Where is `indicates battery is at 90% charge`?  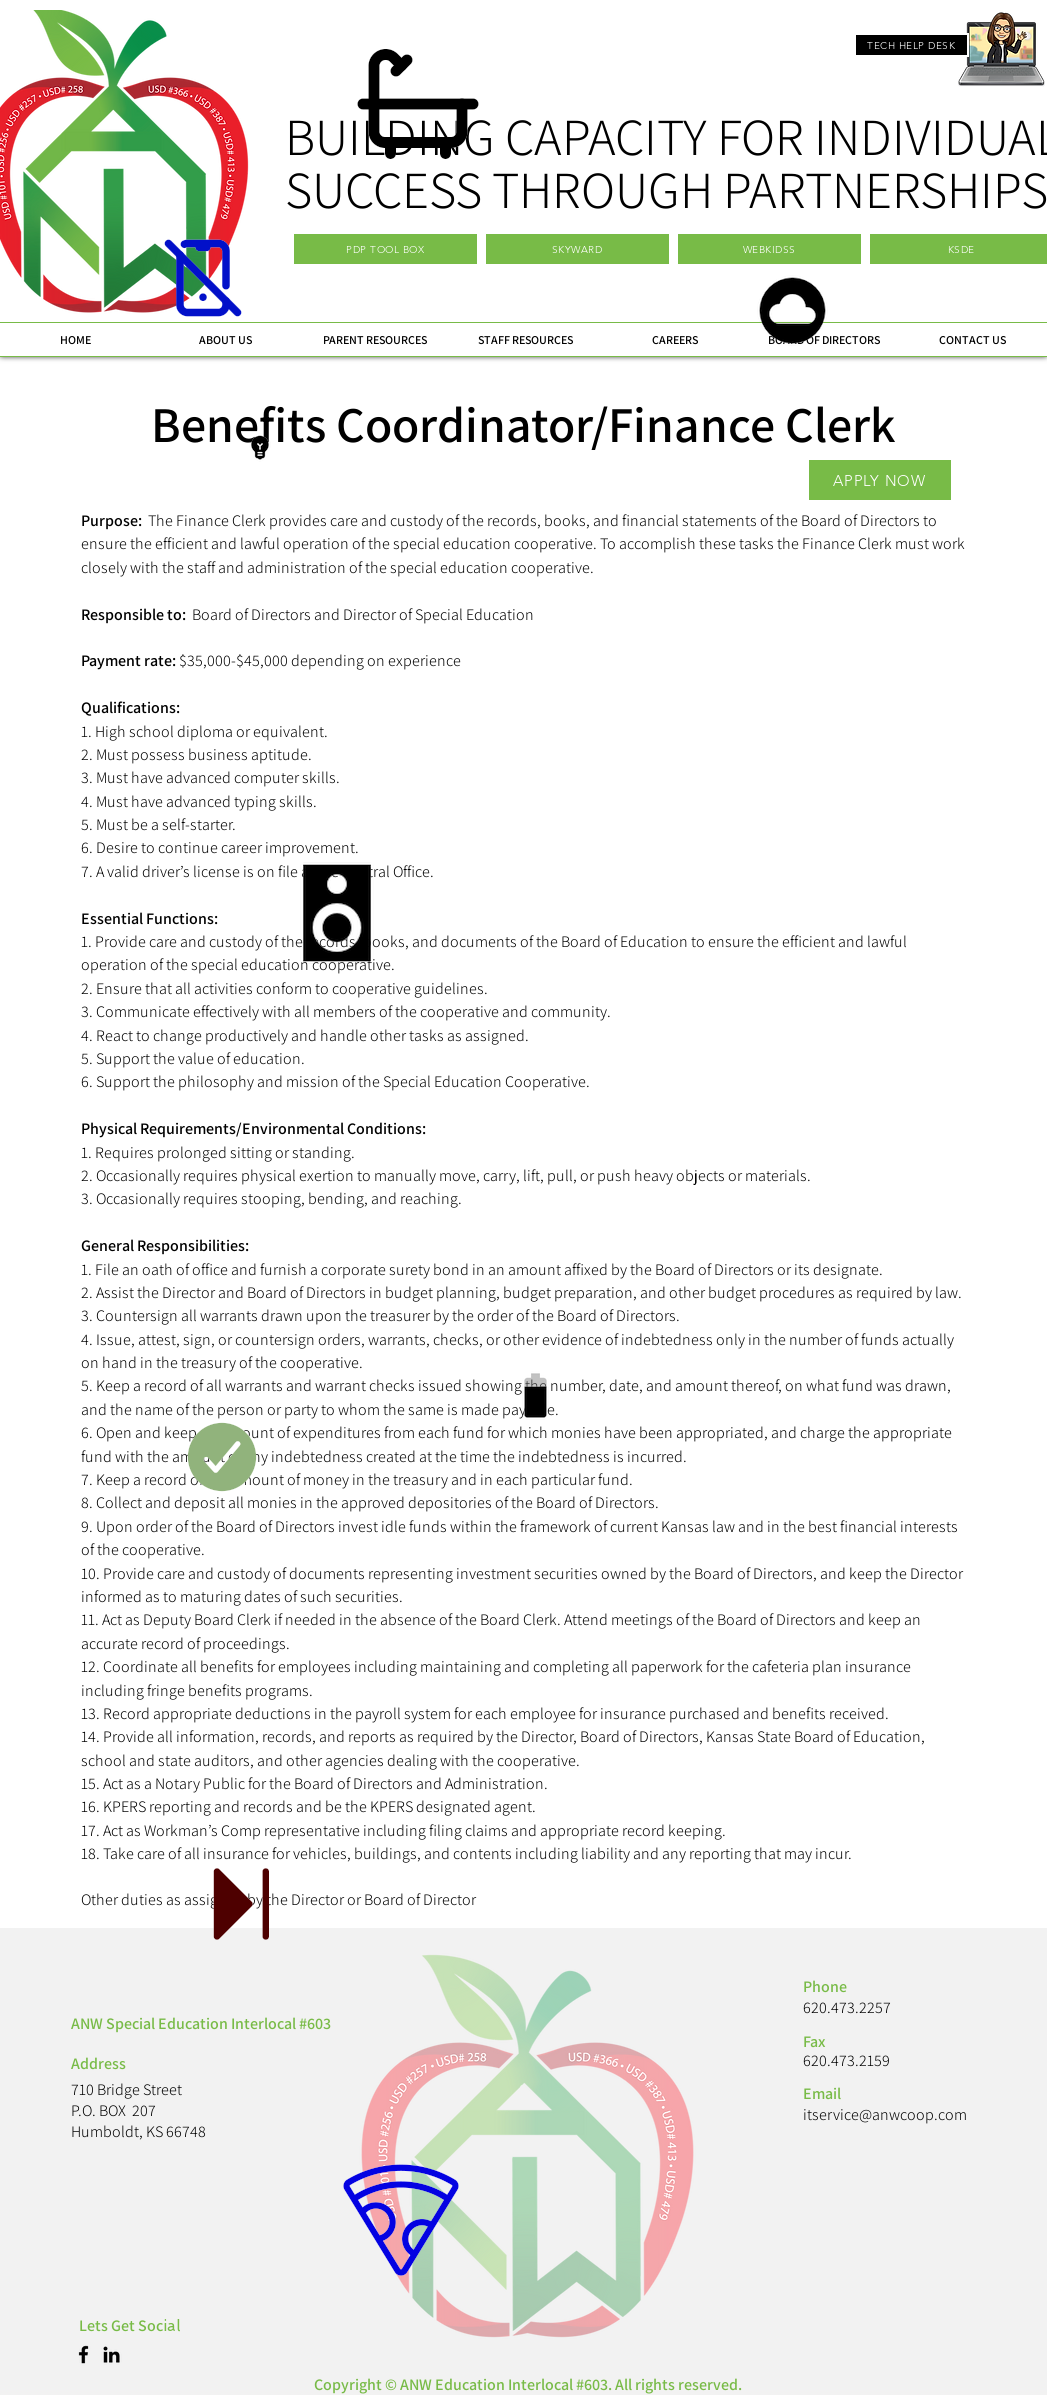
indicates battery is at 90% charge is located at coordinates (535, 1395).